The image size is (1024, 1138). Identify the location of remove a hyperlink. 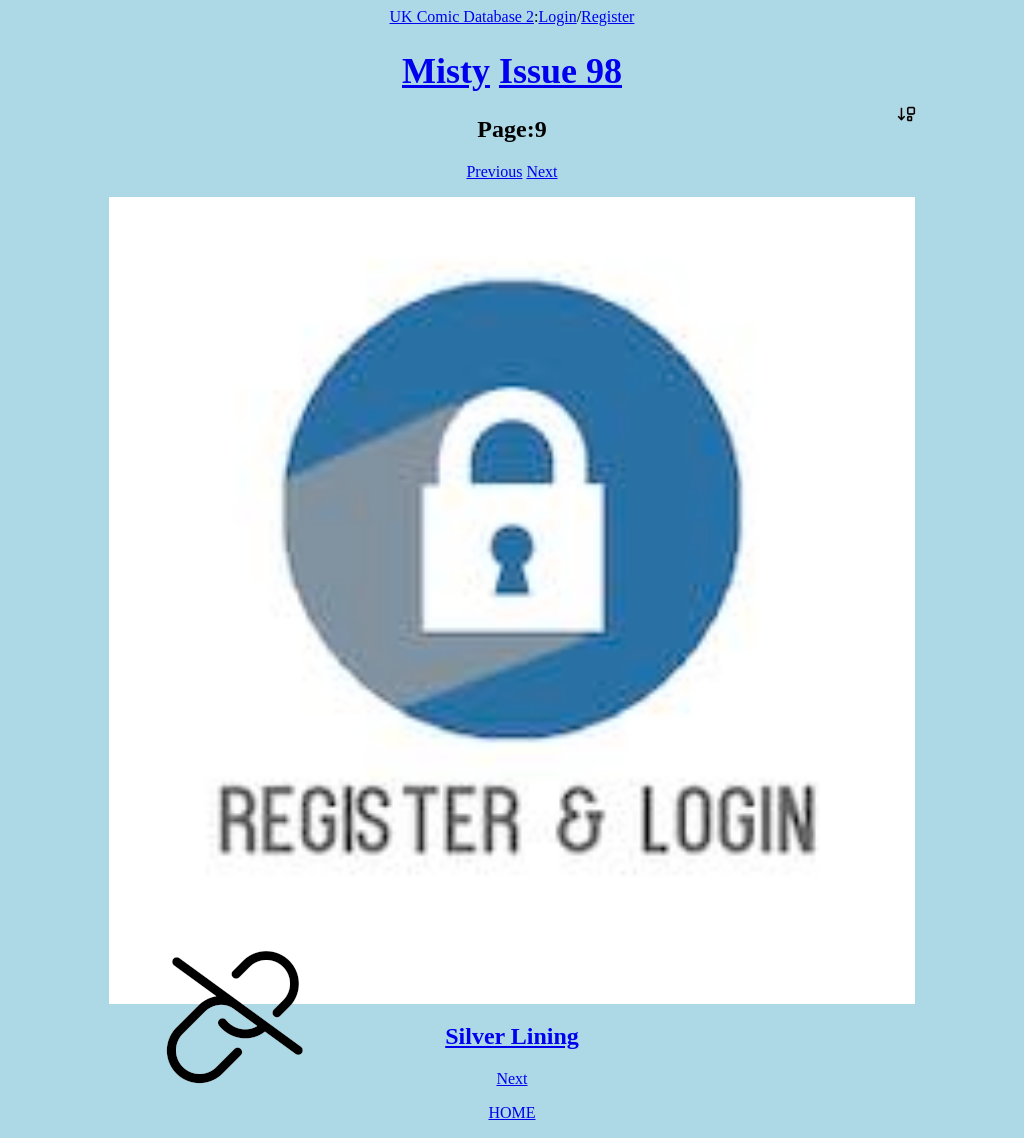
(233, 1017).